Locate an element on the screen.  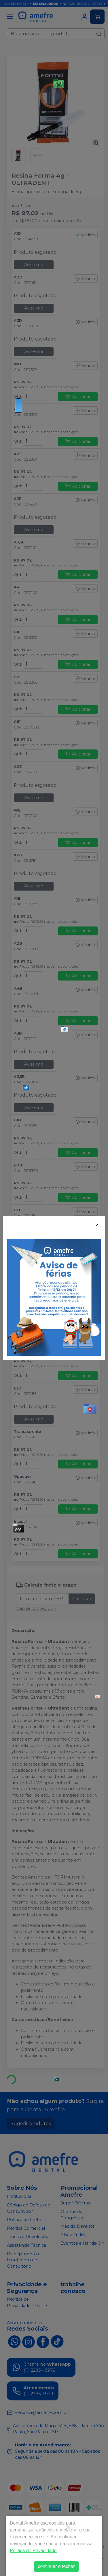
open folder containing instagram downloads is located at coordinates (97, 1696).